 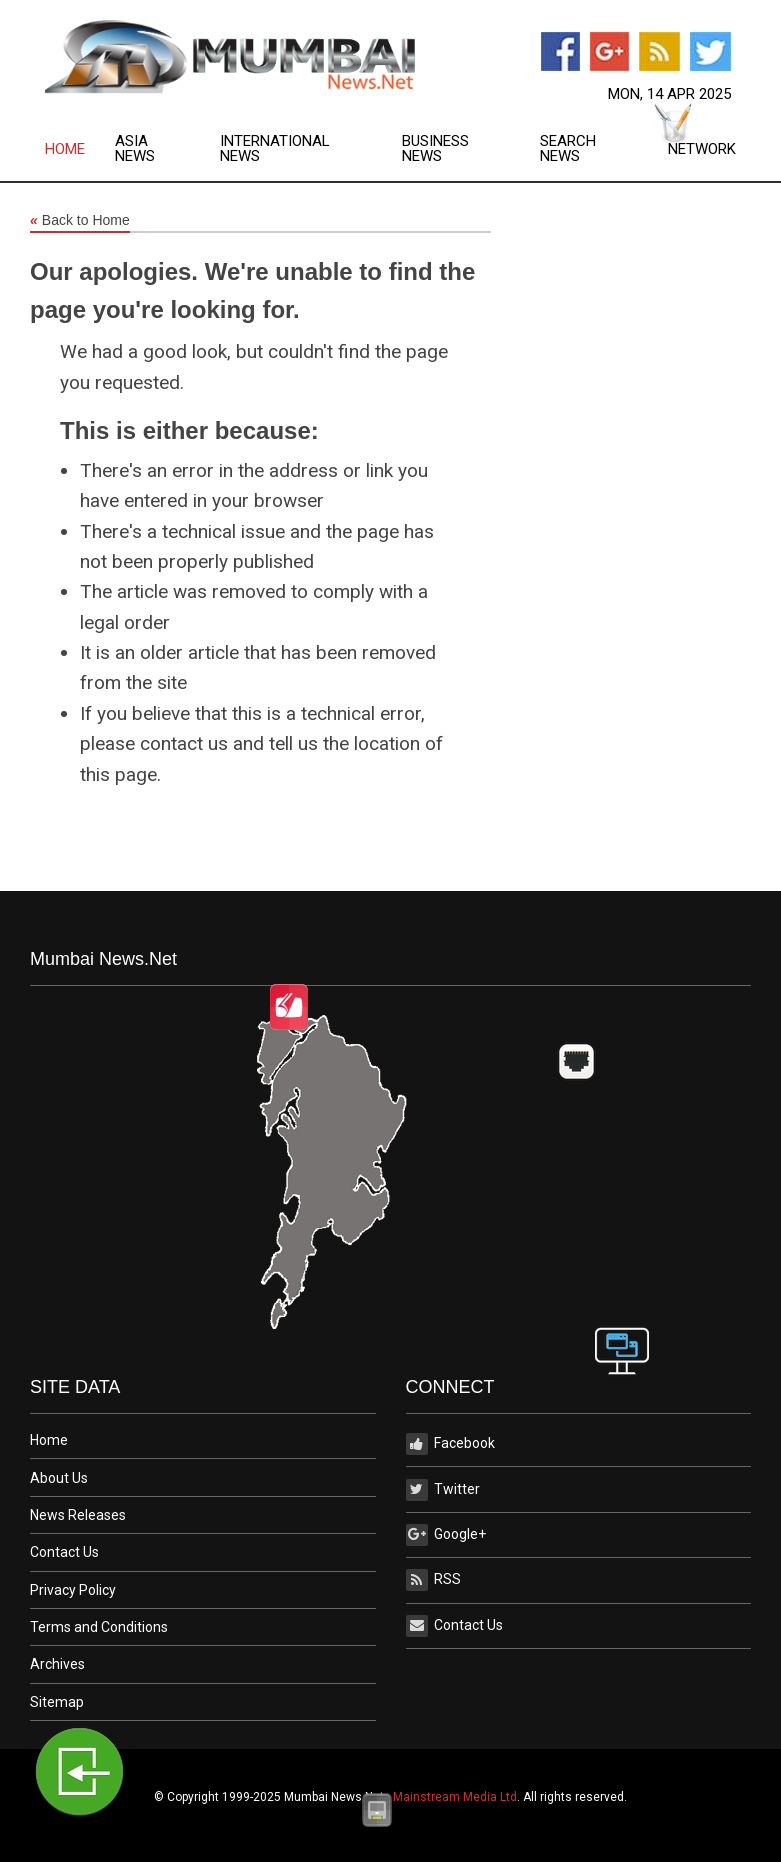 What do you see at coordinates (377, 1810) in the screenshot?
I see `sega genesis/32x rom file` at bounding box center [377, 1810].